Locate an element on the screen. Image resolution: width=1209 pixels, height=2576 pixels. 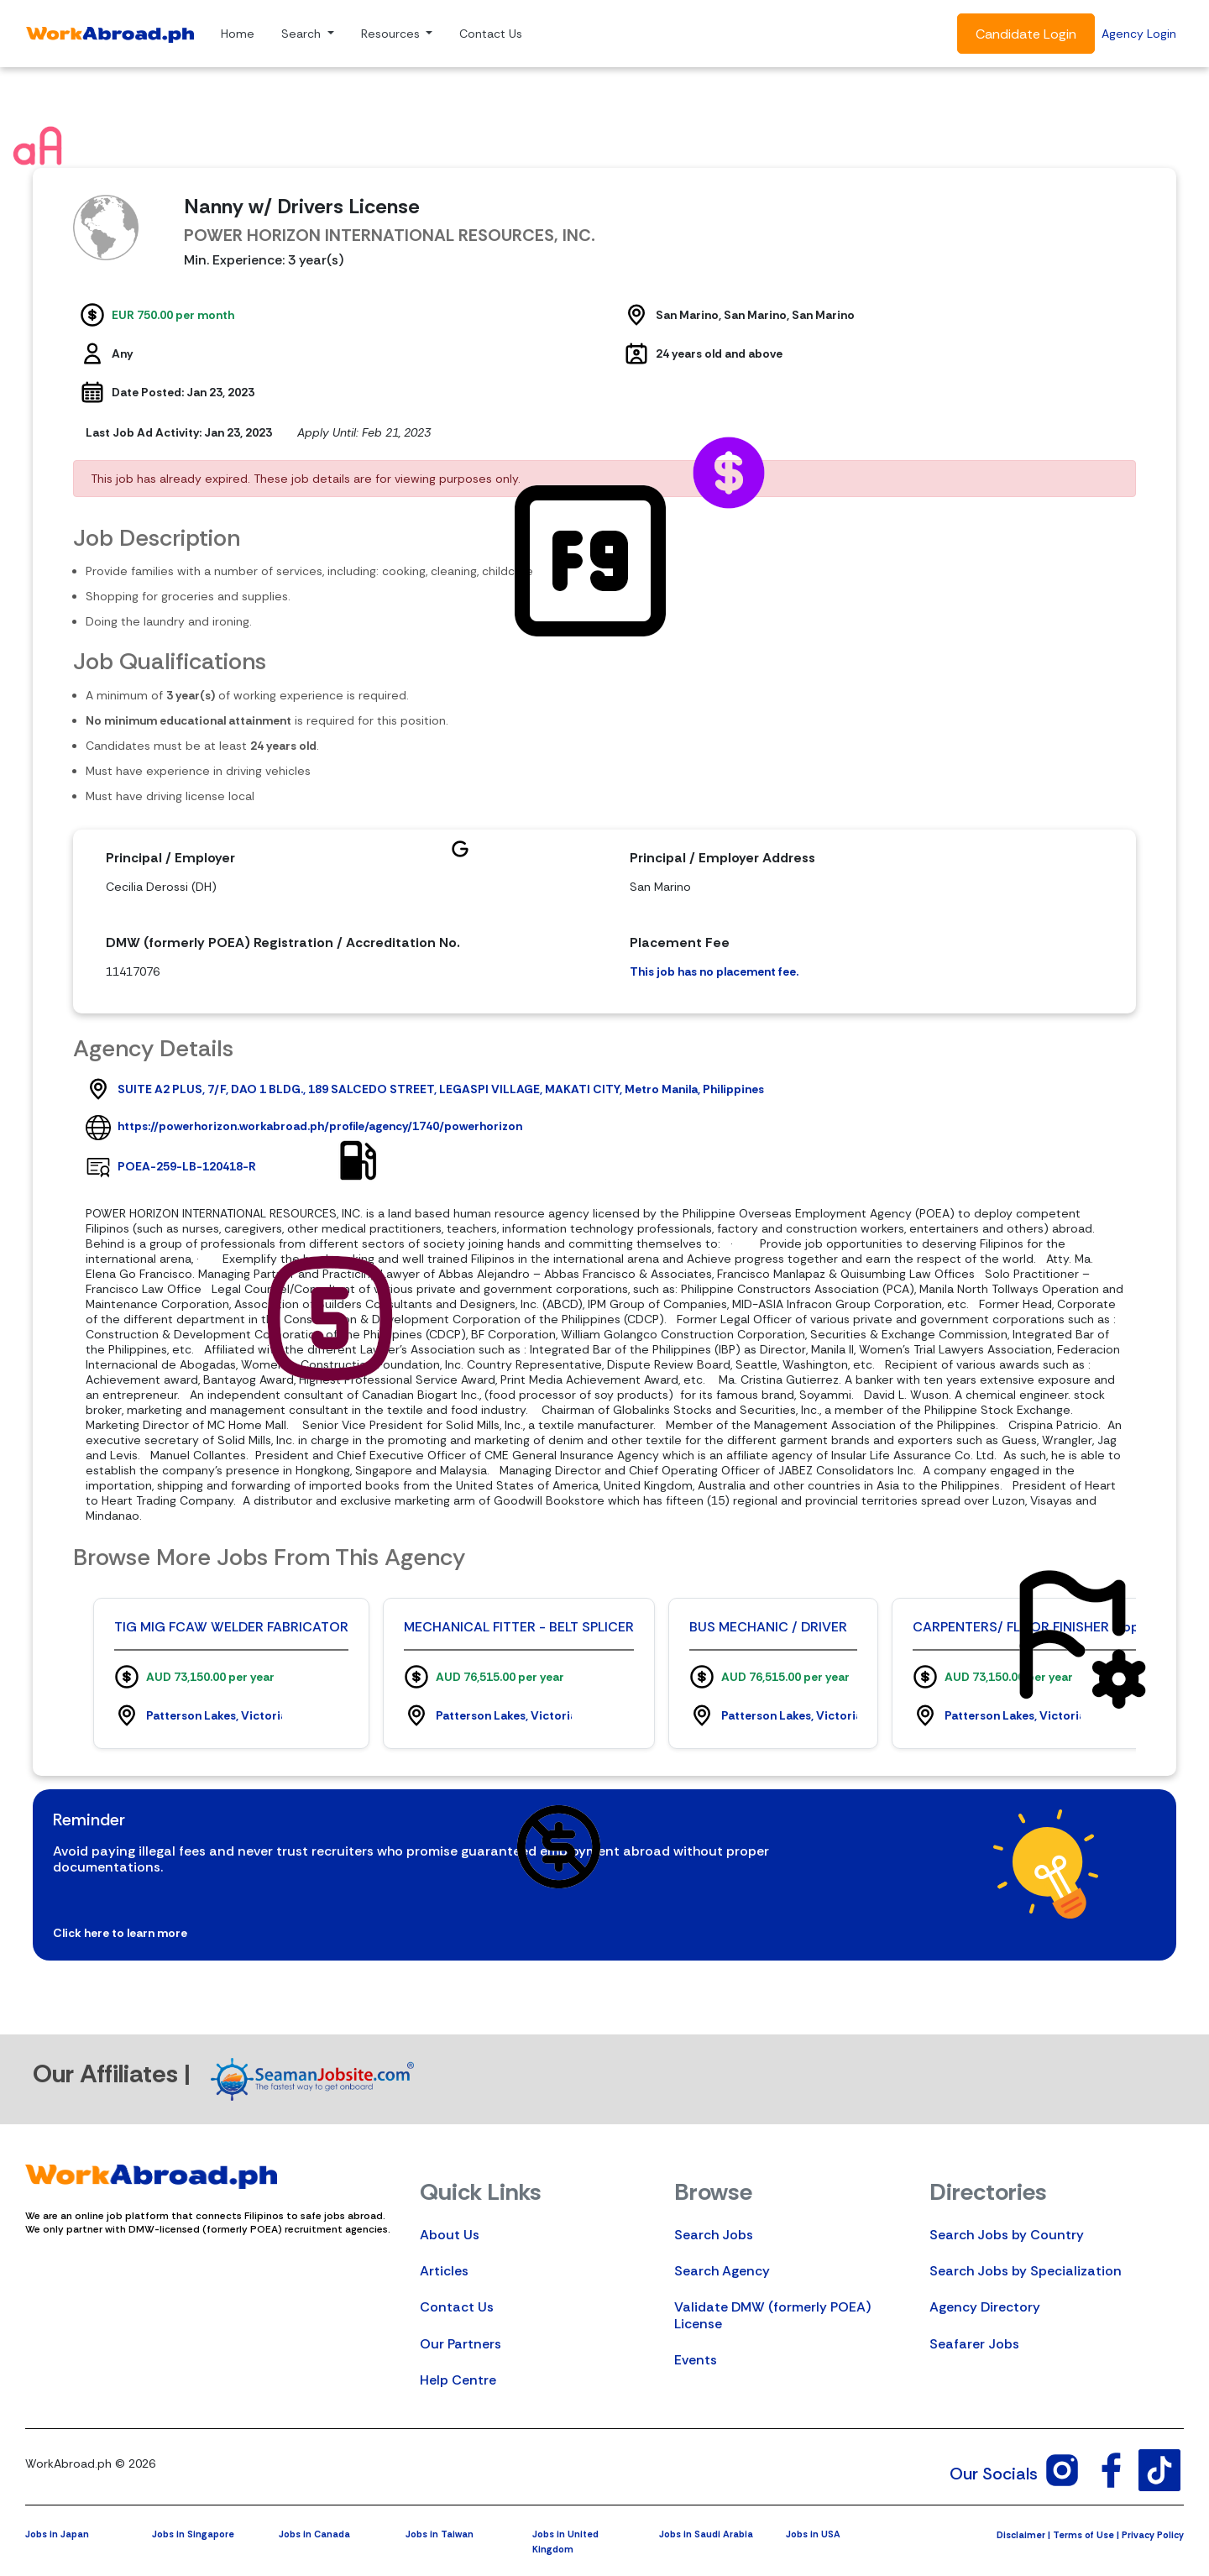
configure flag or milestone settings is located at coordinates (1072, 1632).